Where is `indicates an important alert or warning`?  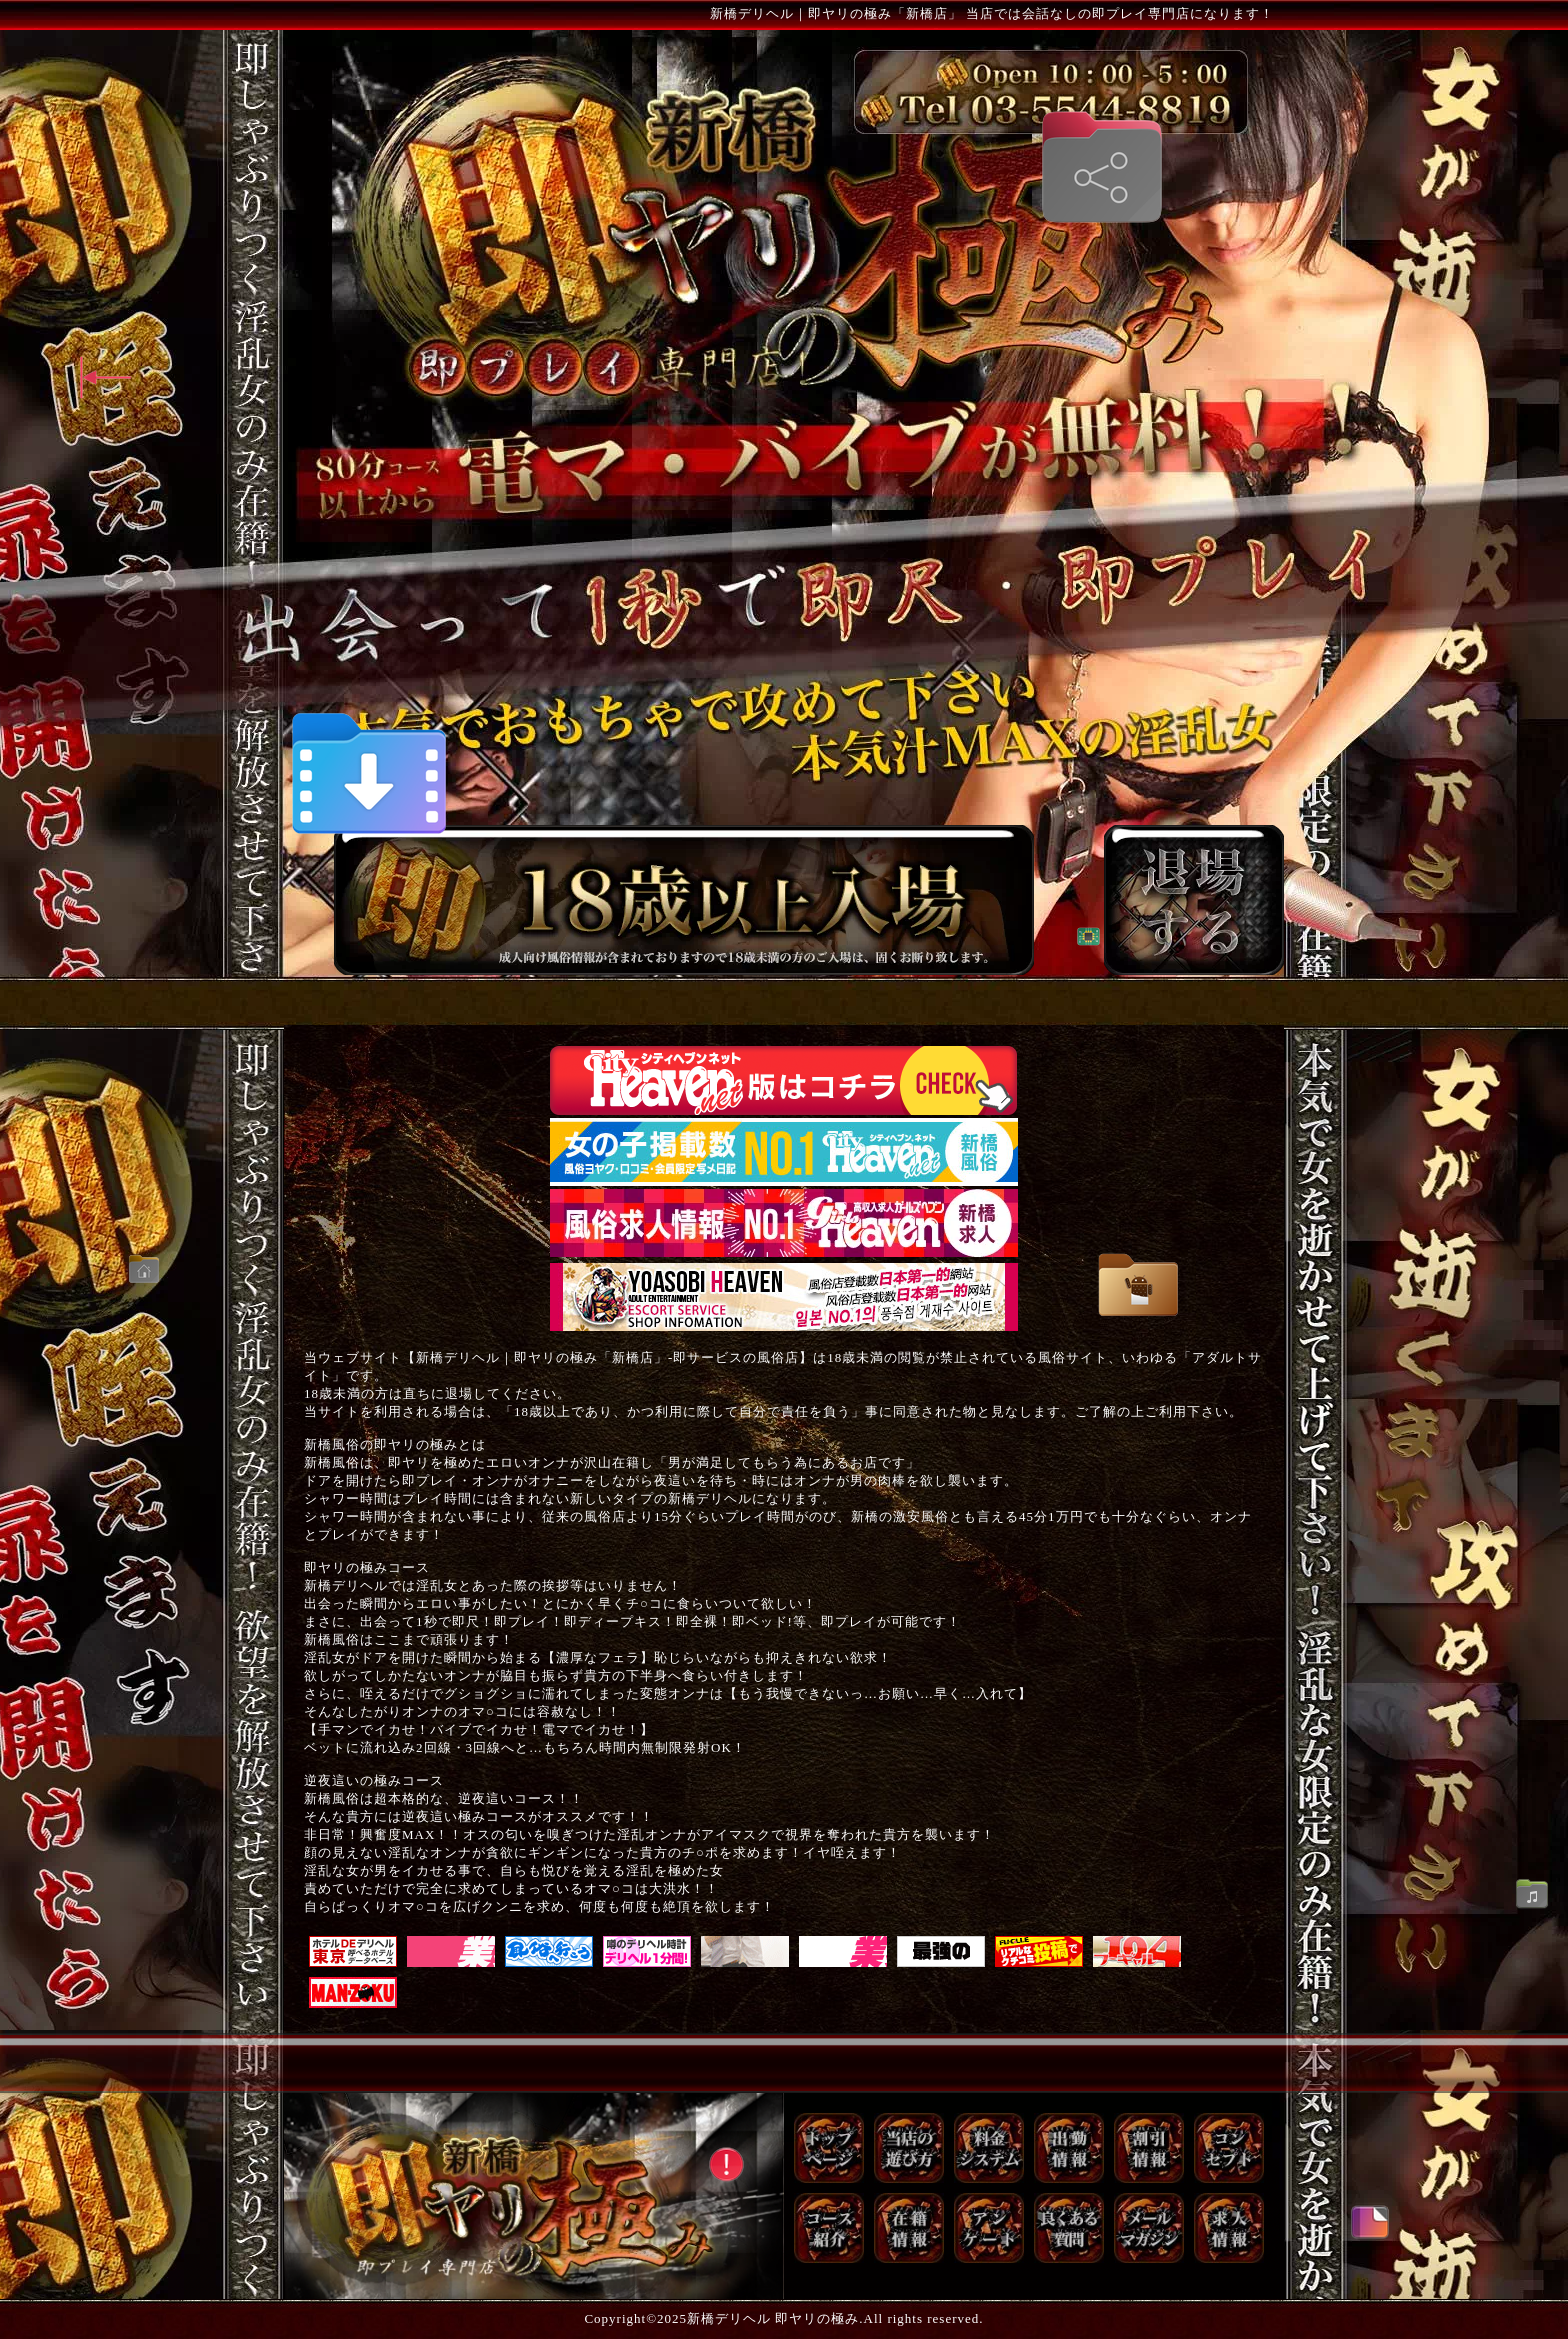
indicates an important alert or warning is located at coordinates (726, 2164).